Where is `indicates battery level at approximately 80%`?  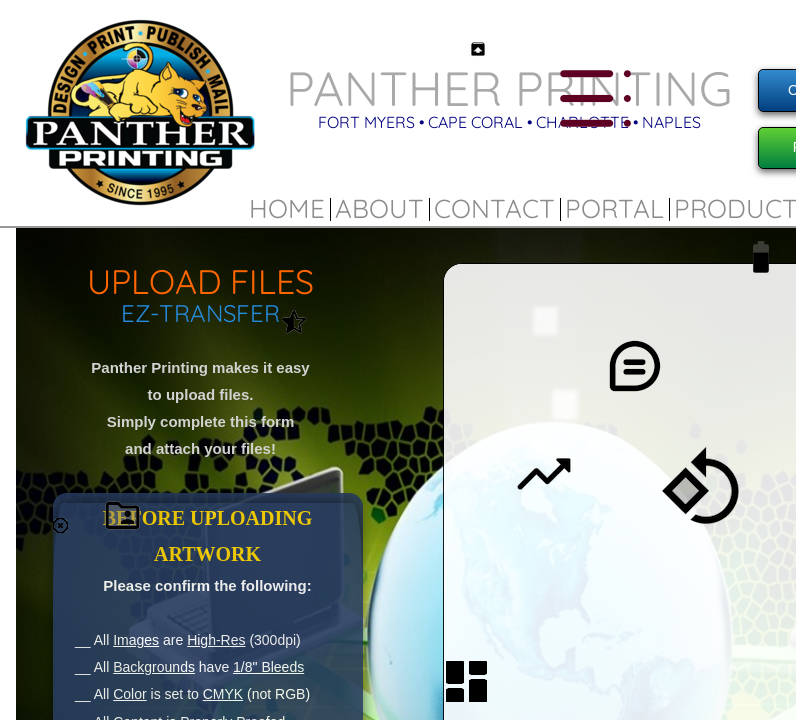 indicates battery level at approximately 80% is located at coordinates (761, 257).